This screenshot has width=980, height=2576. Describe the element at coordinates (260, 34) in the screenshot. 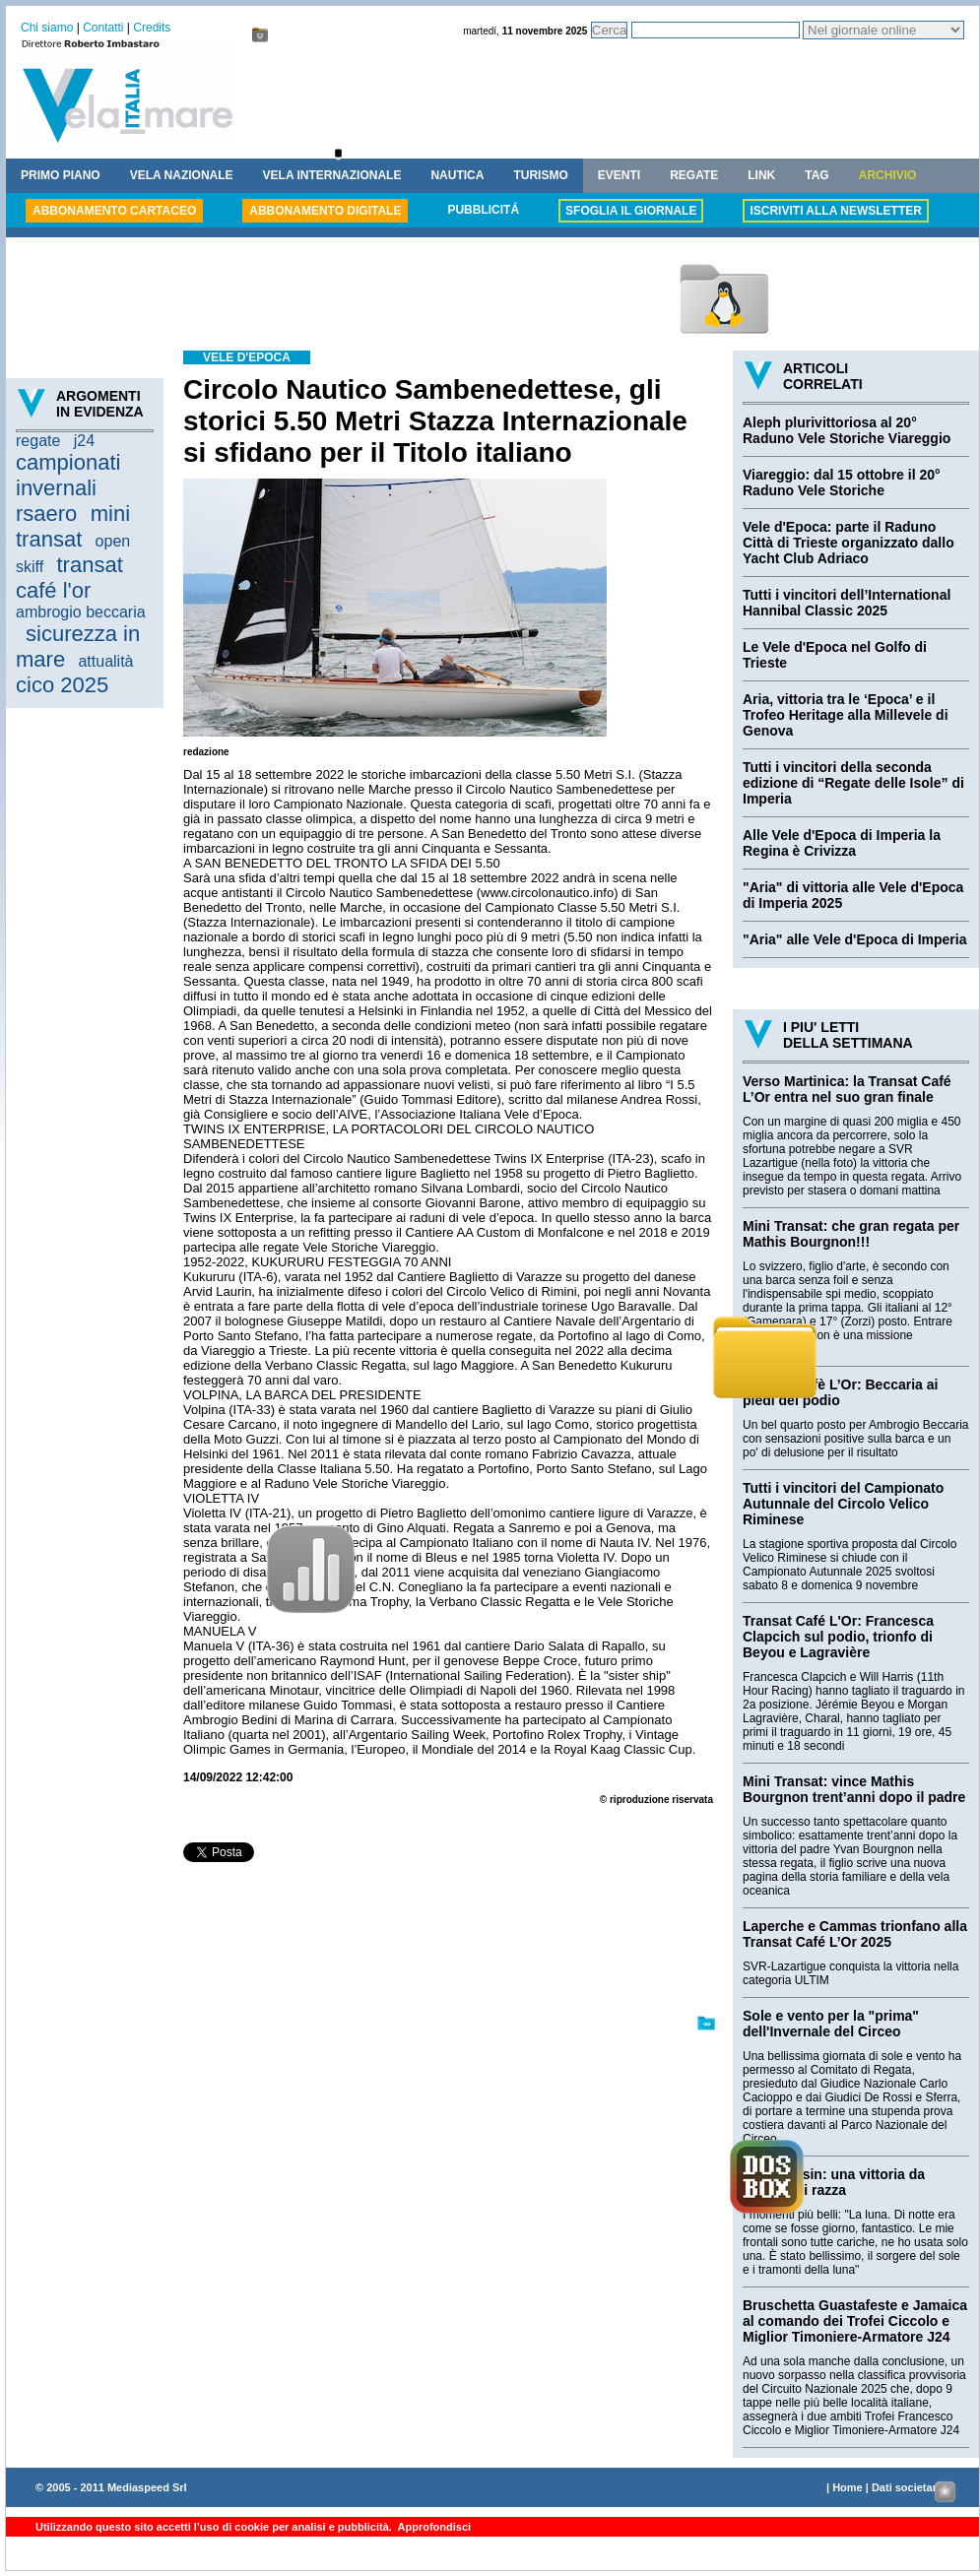

I see `open your dropbox folder` at that location.